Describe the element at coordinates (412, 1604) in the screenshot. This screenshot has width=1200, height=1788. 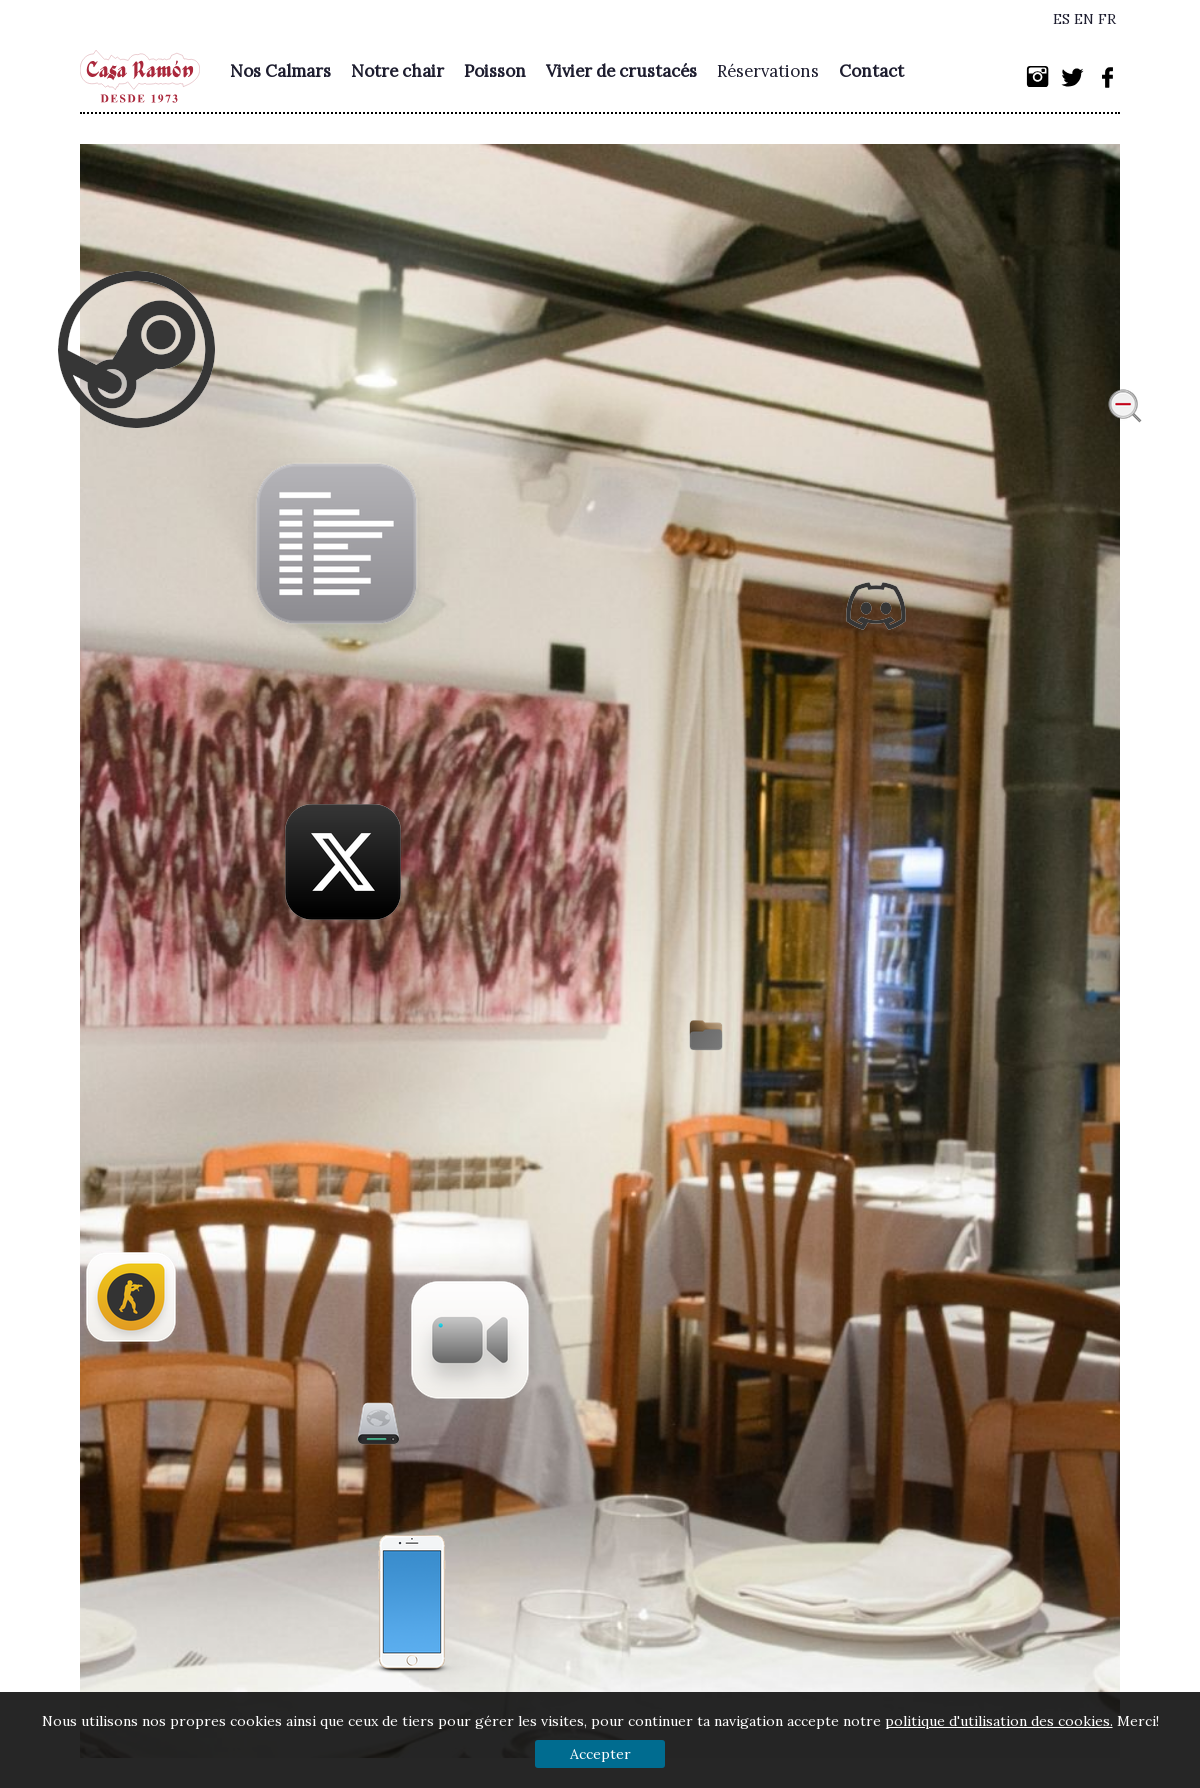
I see `iPhone 7 device icon for system identification` at that location.